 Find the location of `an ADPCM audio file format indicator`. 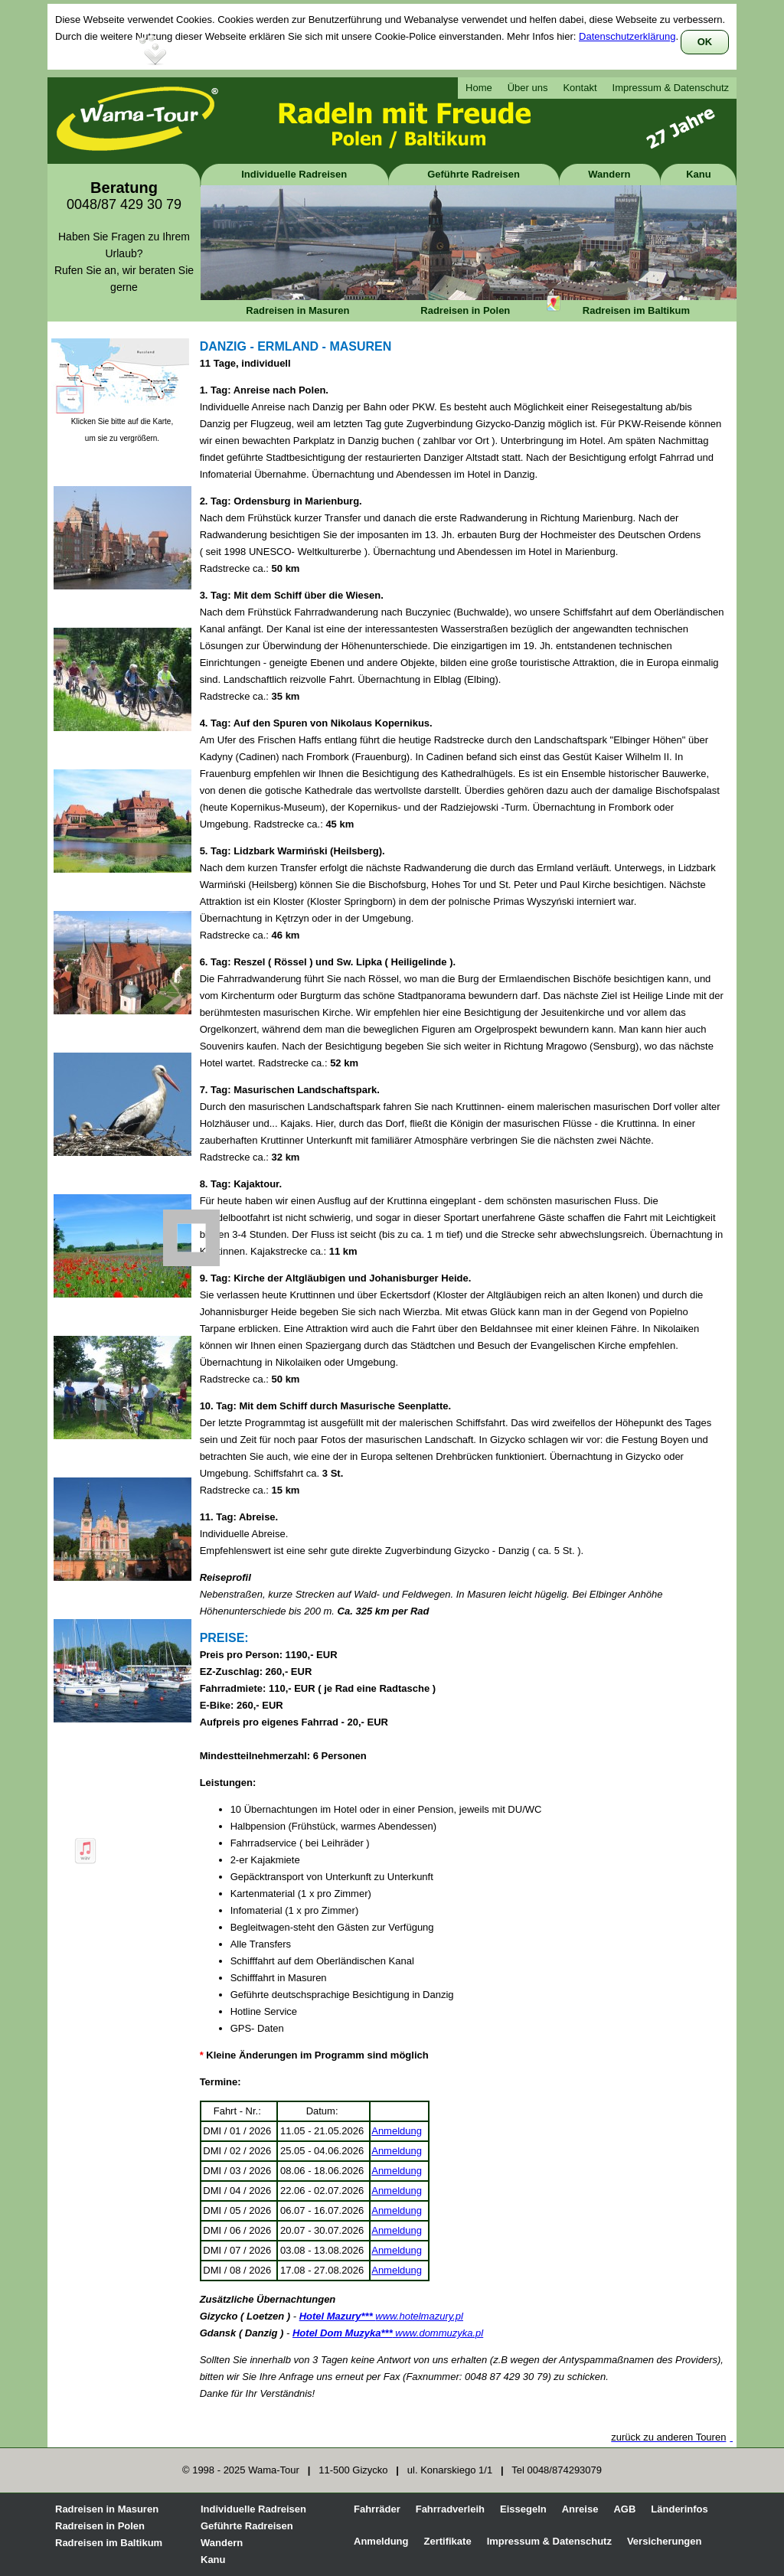

an ADPCM audio file format indicator is located at coordinates (85, 1850).